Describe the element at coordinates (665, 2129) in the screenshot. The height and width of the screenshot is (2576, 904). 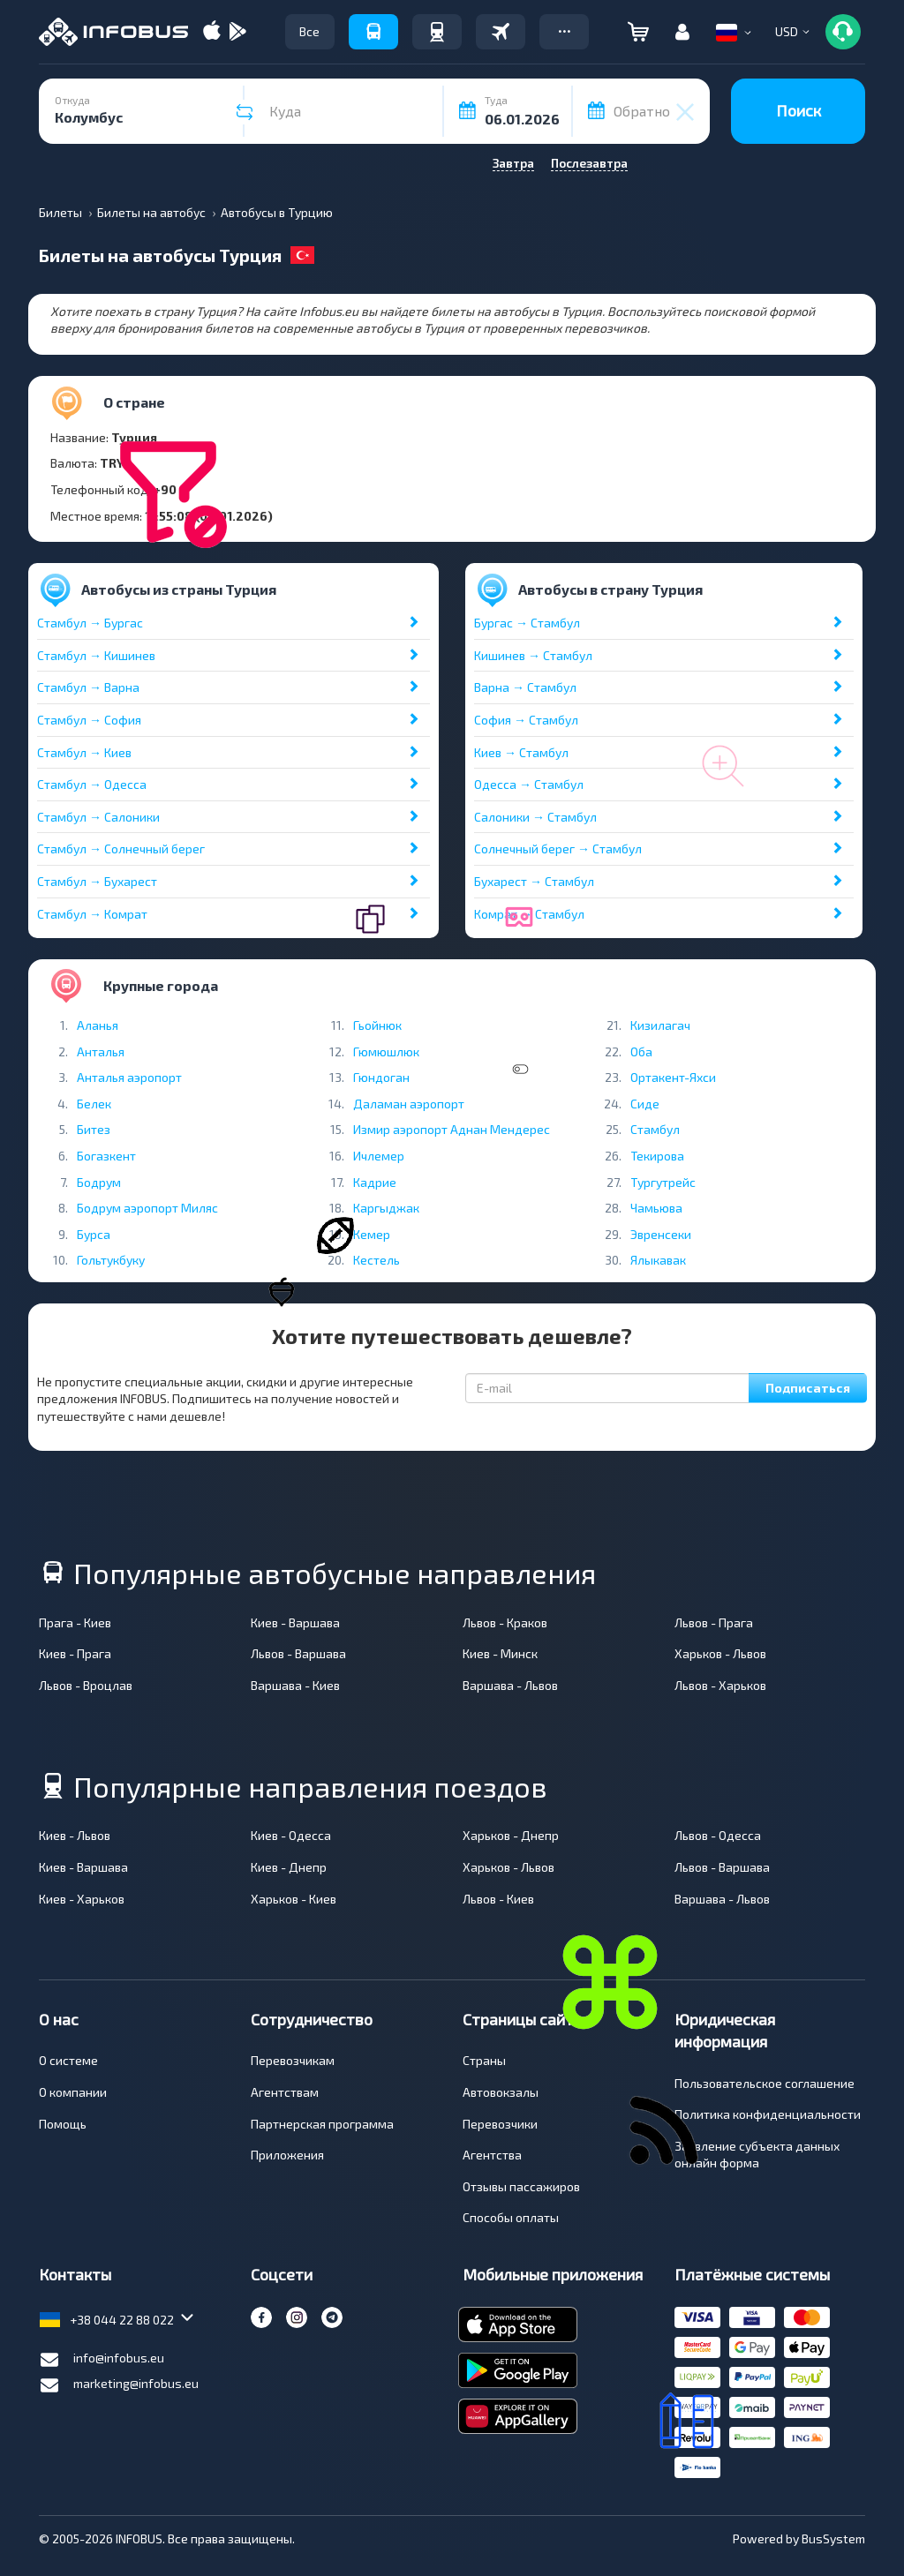
I see `subscribe to RSS feed updates` at that location.